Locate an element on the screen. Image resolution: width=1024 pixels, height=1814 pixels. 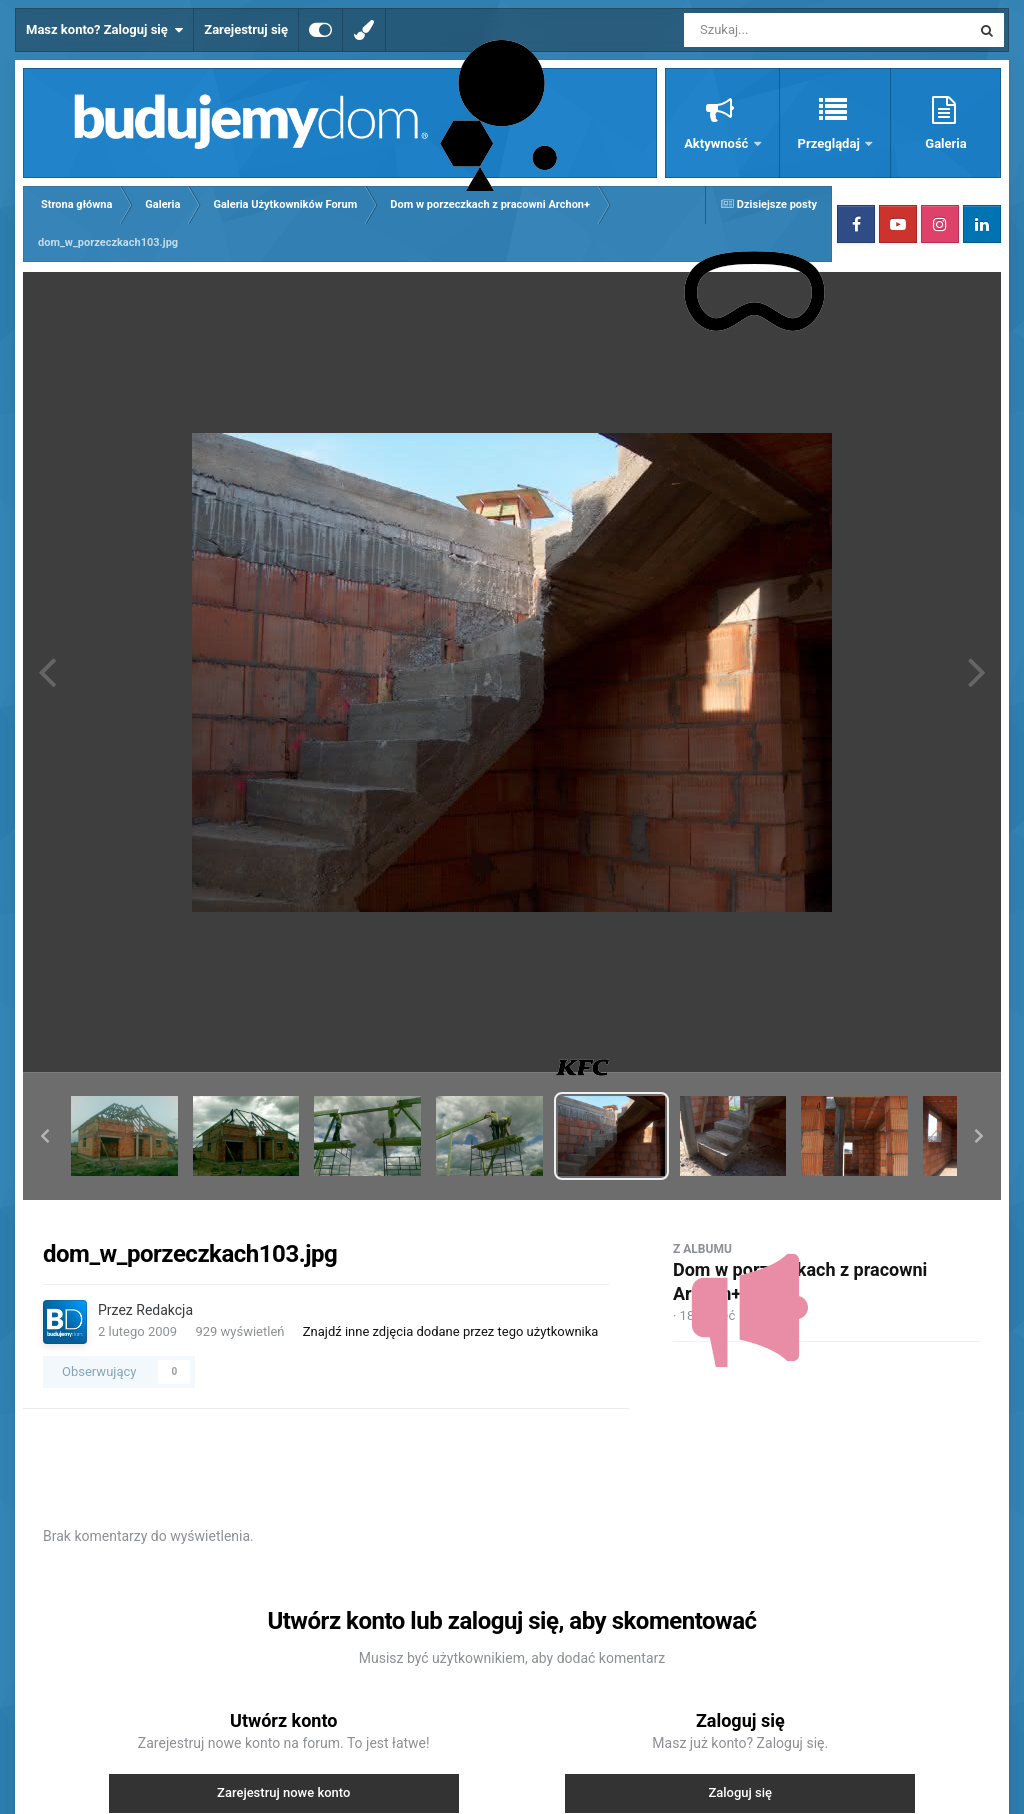
access virtual reality or immersive mode is located at coordinates (754, 289).